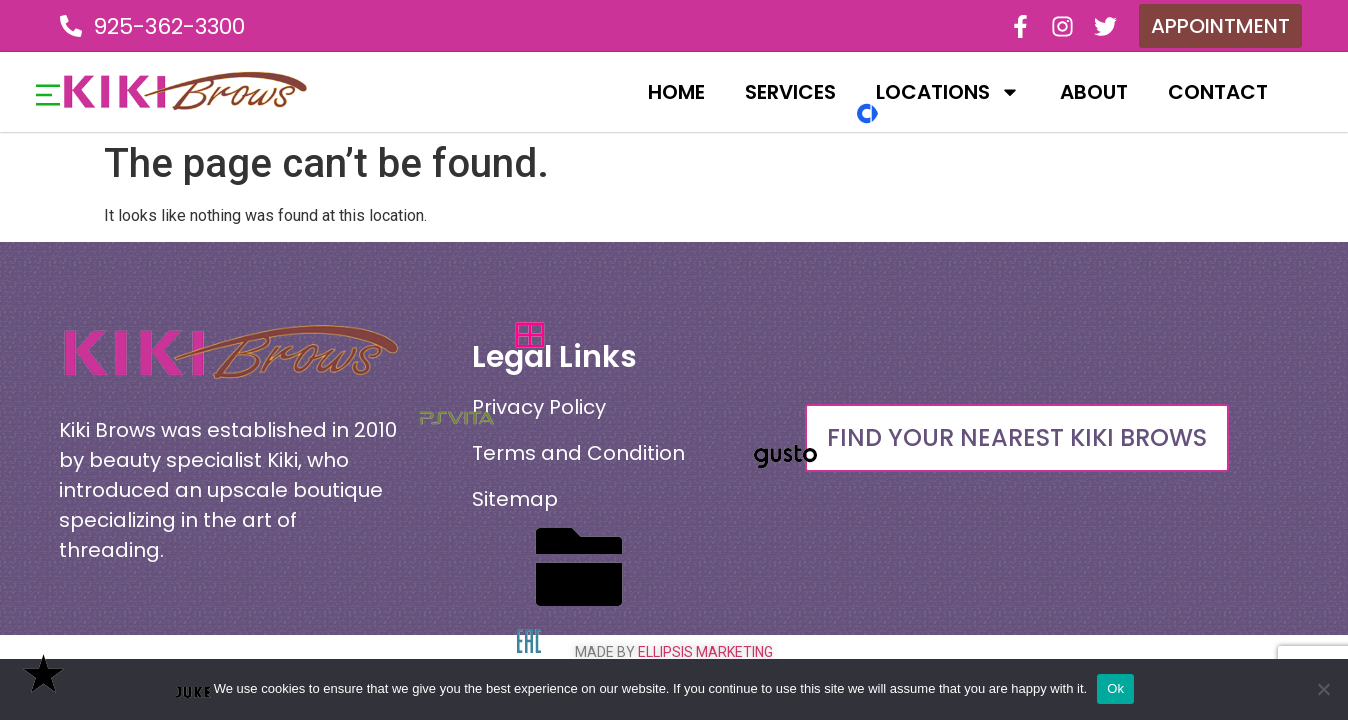 Image resolution: width=1348 pixels, height=720 pixels. Describe the element at coordinates (529, 641) in the screenshot. I see `EAC (Eurasian Conformity) certification mark` at that location.